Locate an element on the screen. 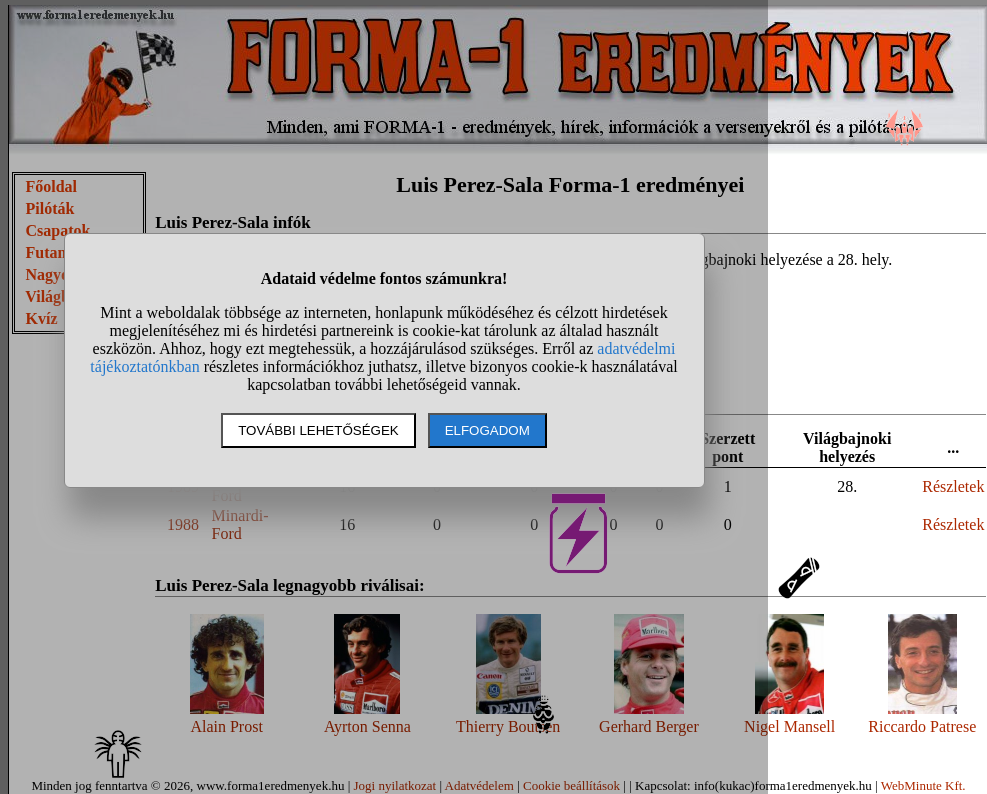 The image size is (987, 794). use a stored power-up or energy boost is located at coordinates (577, 532).